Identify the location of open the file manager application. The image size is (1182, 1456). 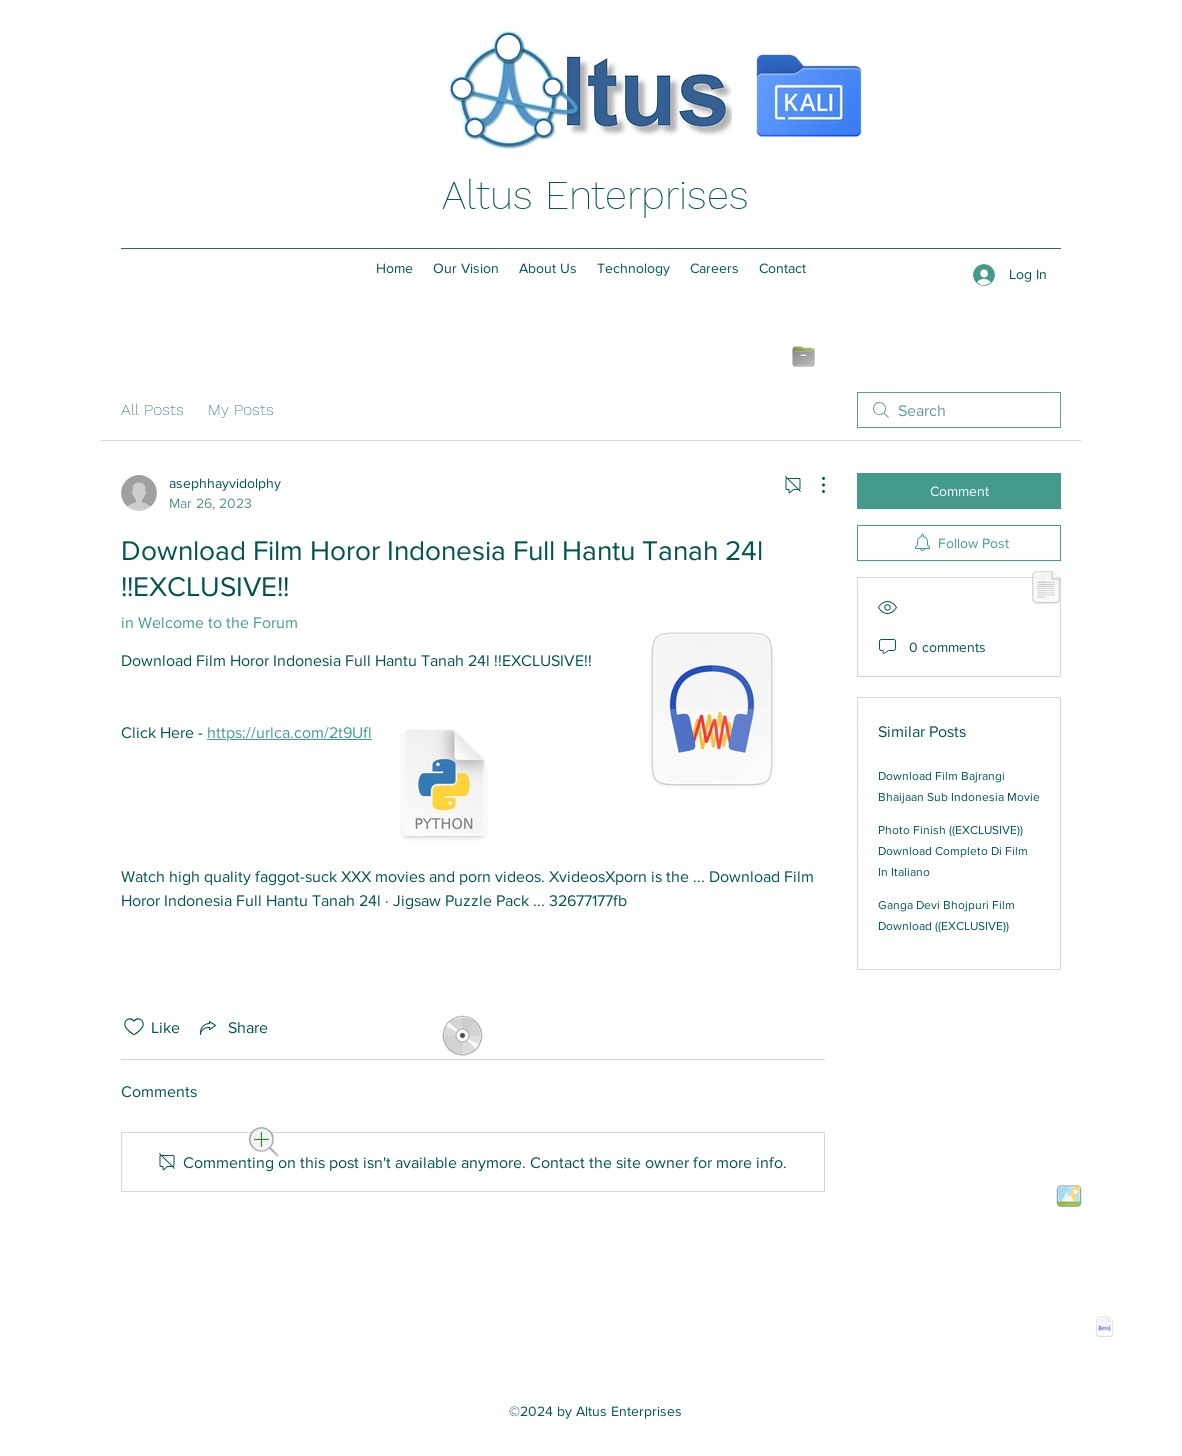
(803, 356).